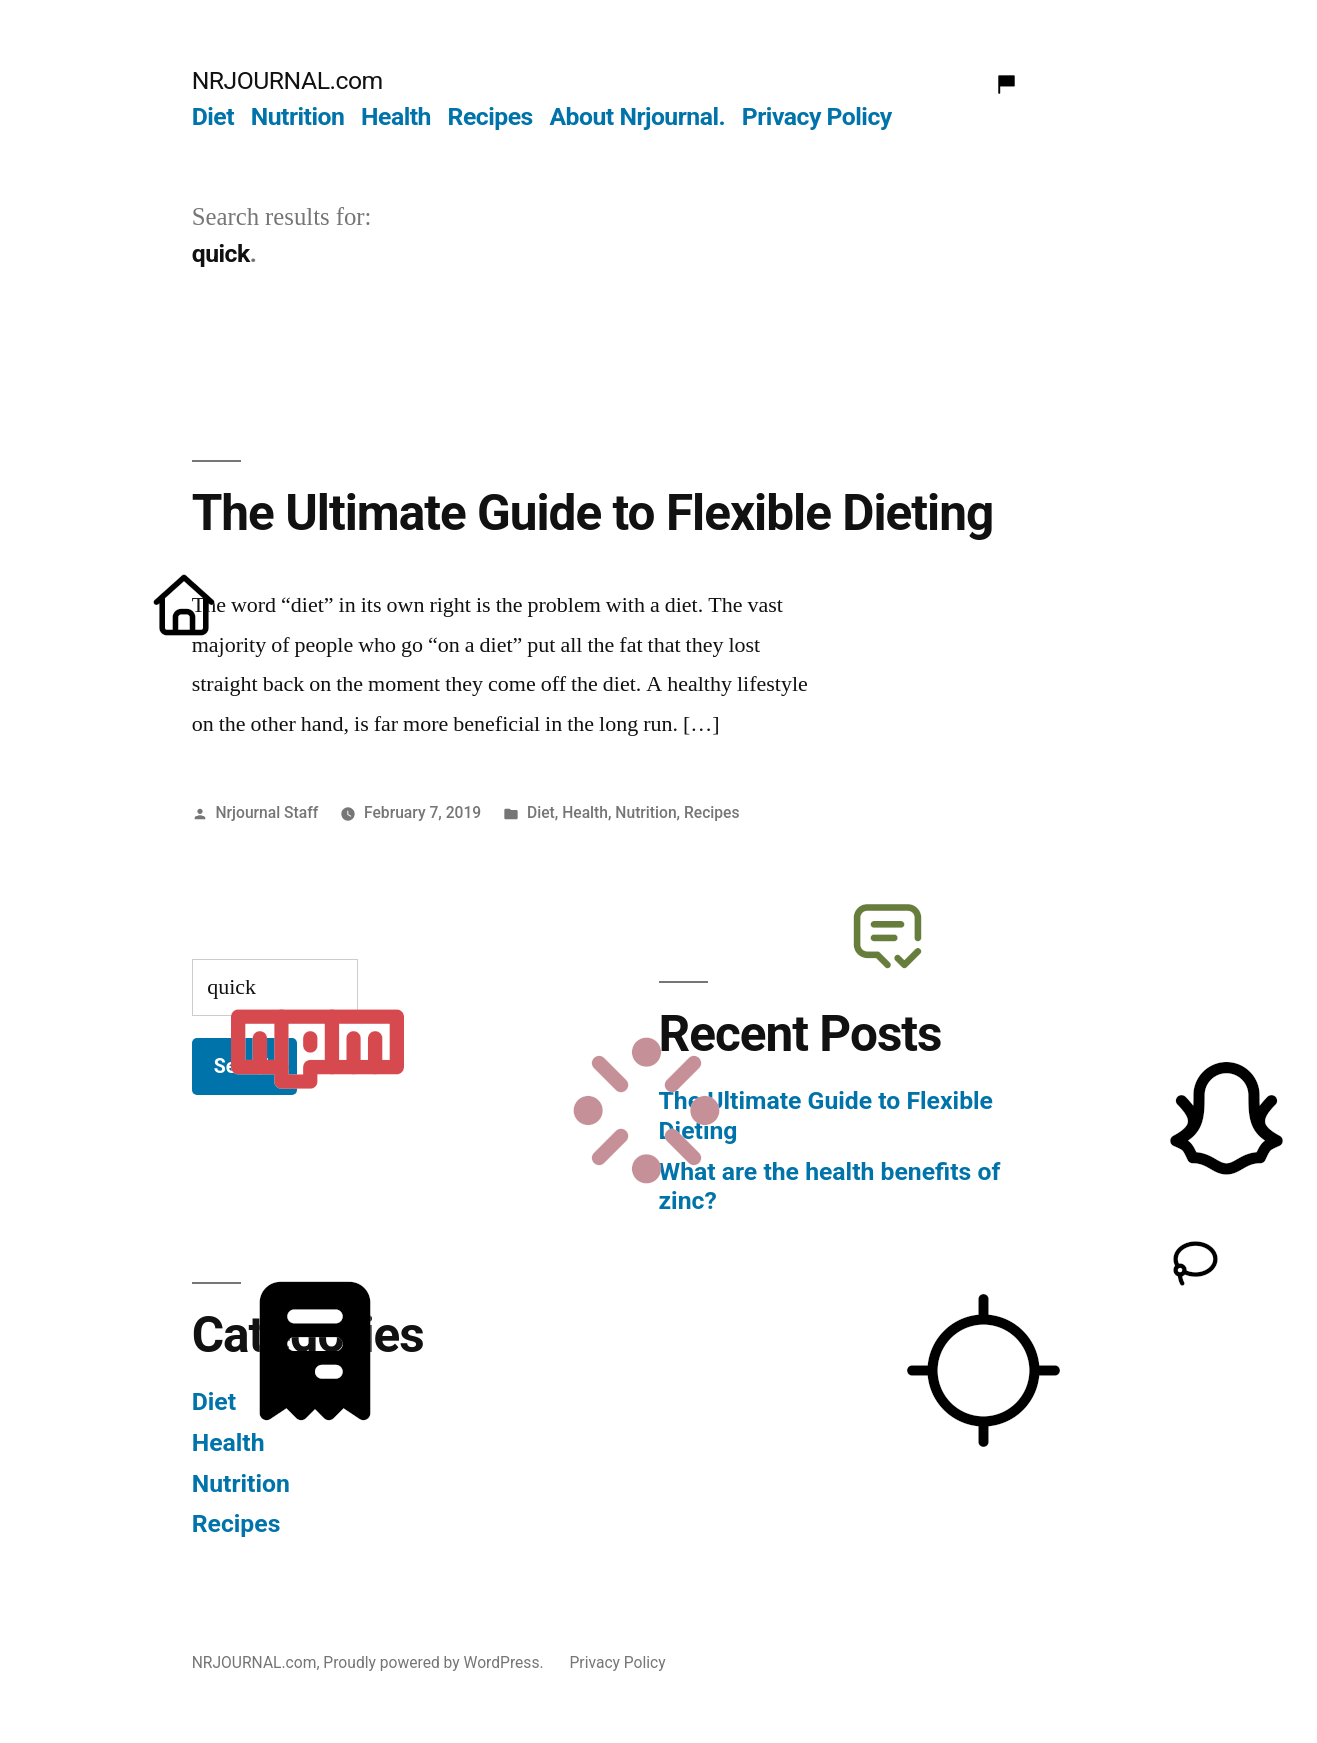 The width and height of the screenshot is (1317, 1743). I want to click on center map on current location, so click(983, 1370).